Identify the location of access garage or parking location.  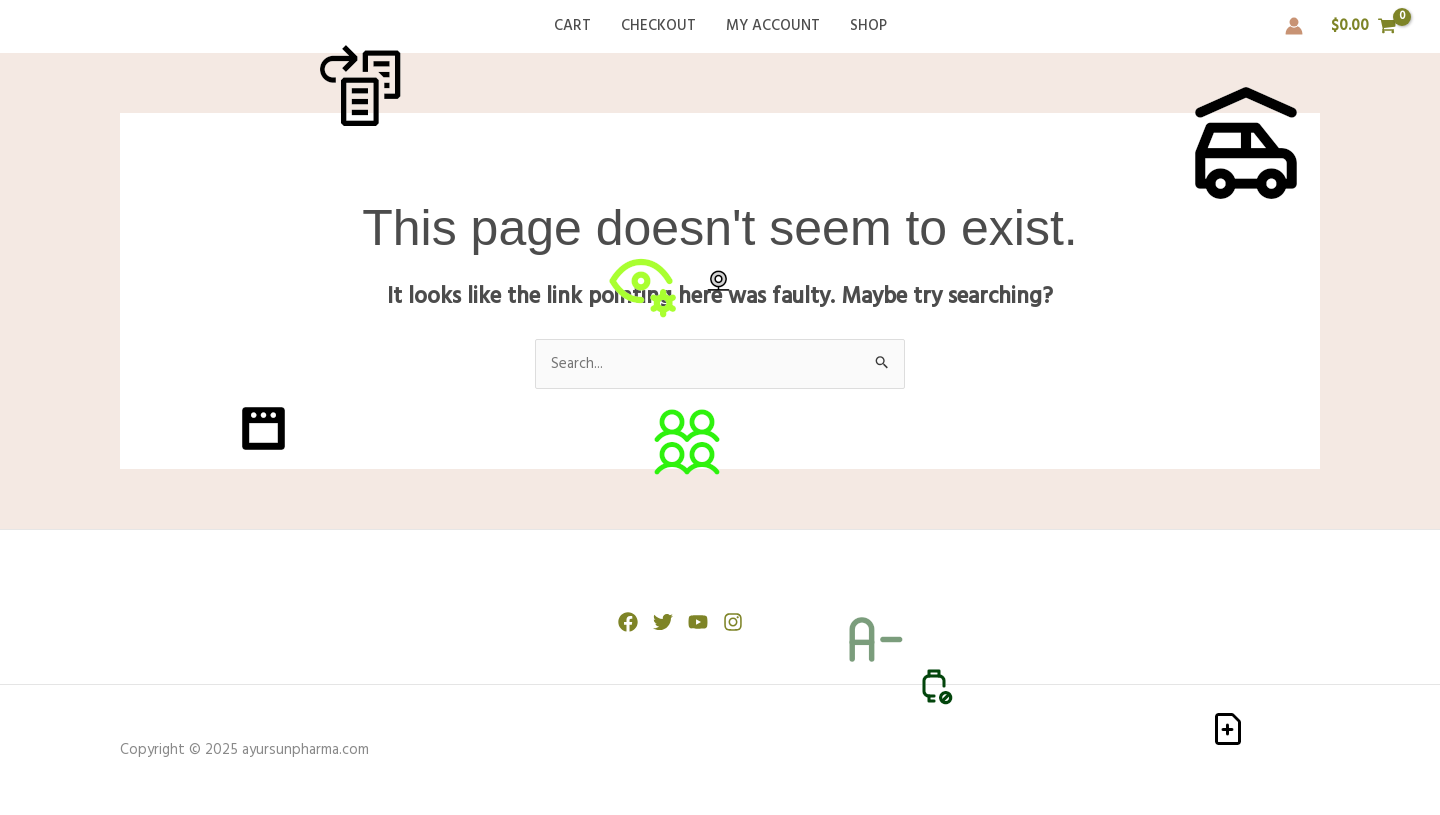
(1246, 143).